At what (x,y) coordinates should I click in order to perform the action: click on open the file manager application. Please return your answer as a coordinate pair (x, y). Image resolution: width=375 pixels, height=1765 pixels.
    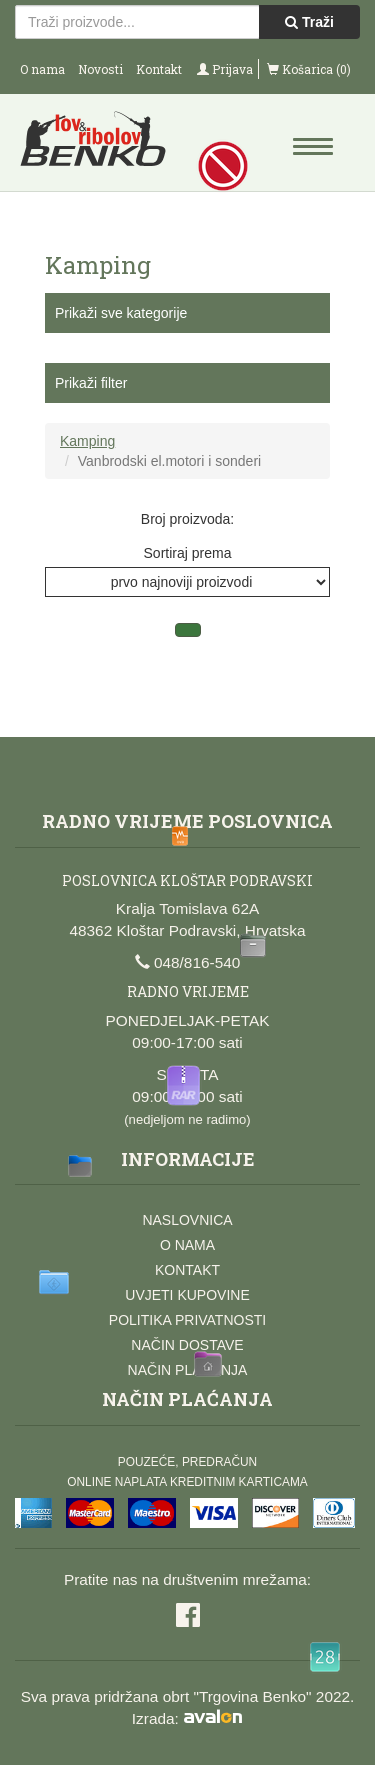
    Looking at the image, I should click on (253, 945).